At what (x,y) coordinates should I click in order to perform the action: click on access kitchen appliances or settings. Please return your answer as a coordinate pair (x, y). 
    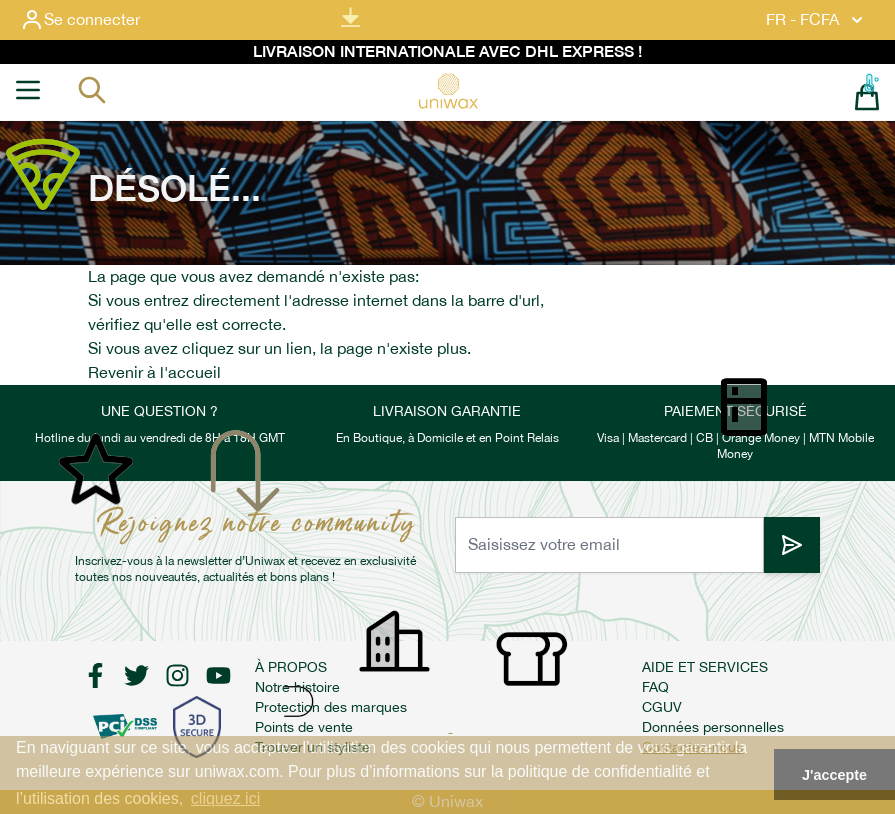
    Looking at the image, I should click on (744, 407).